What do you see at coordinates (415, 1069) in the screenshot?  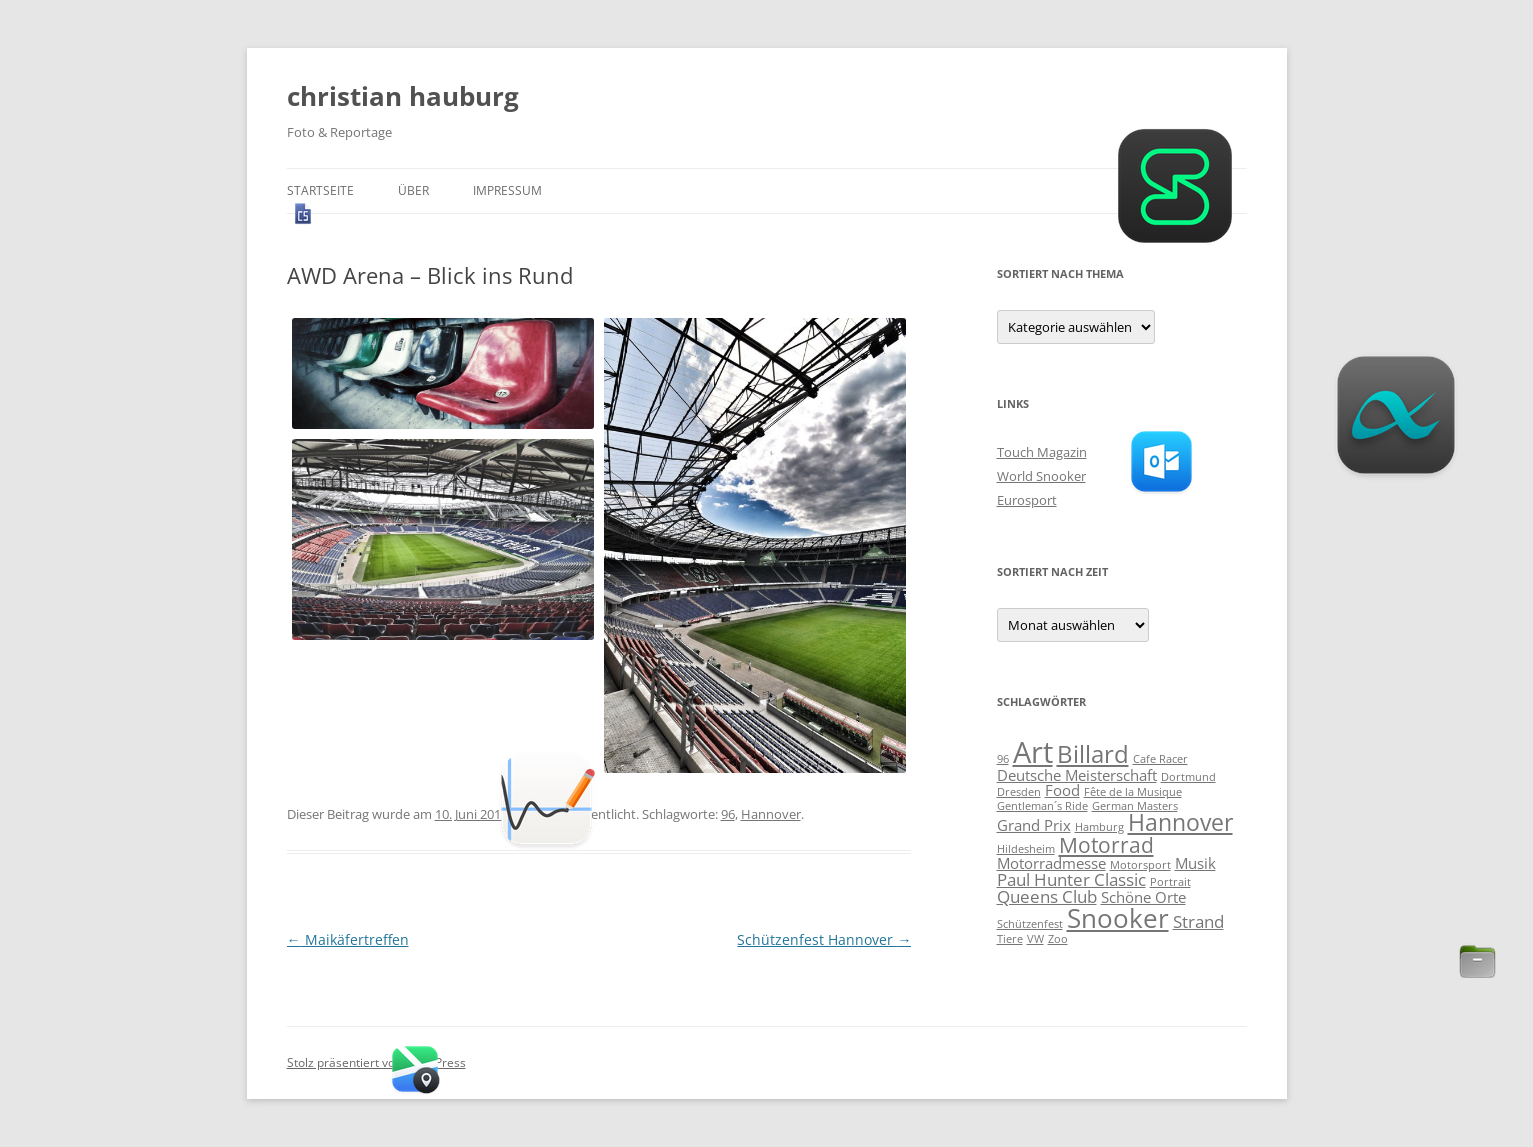 I see `open Google Maps` at bounding box center [415, 1069].